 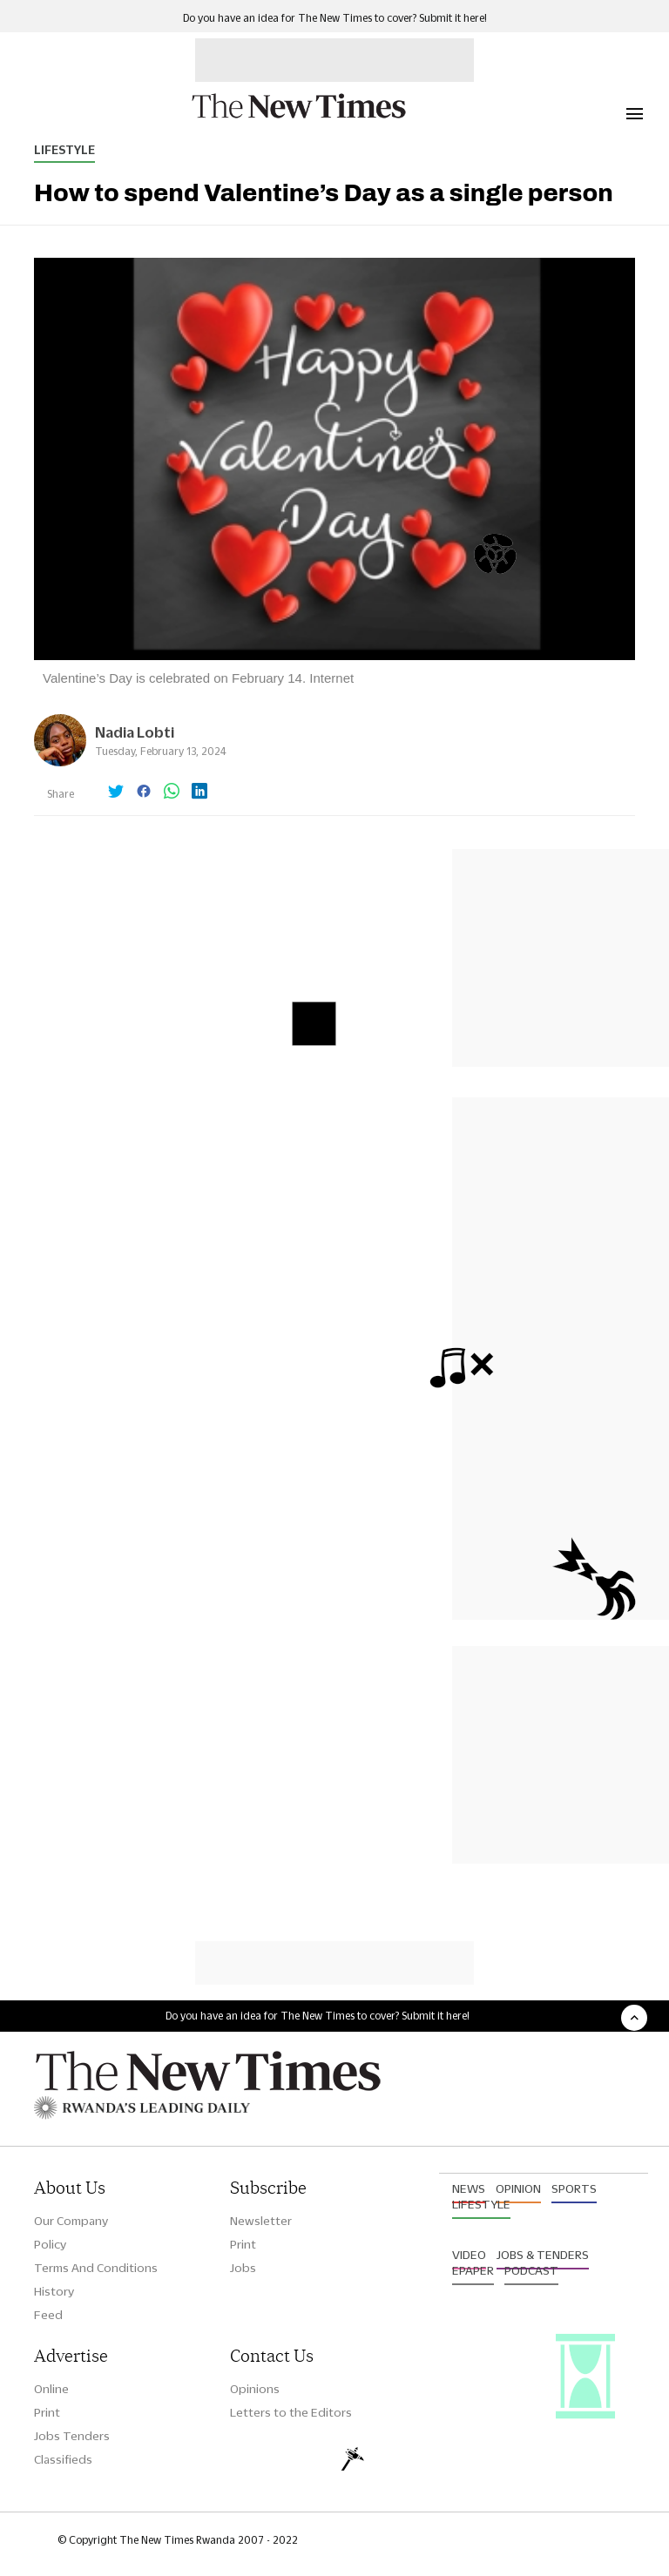 I want to click on select viola flower in a game inventory, so click(x=495, y=553).